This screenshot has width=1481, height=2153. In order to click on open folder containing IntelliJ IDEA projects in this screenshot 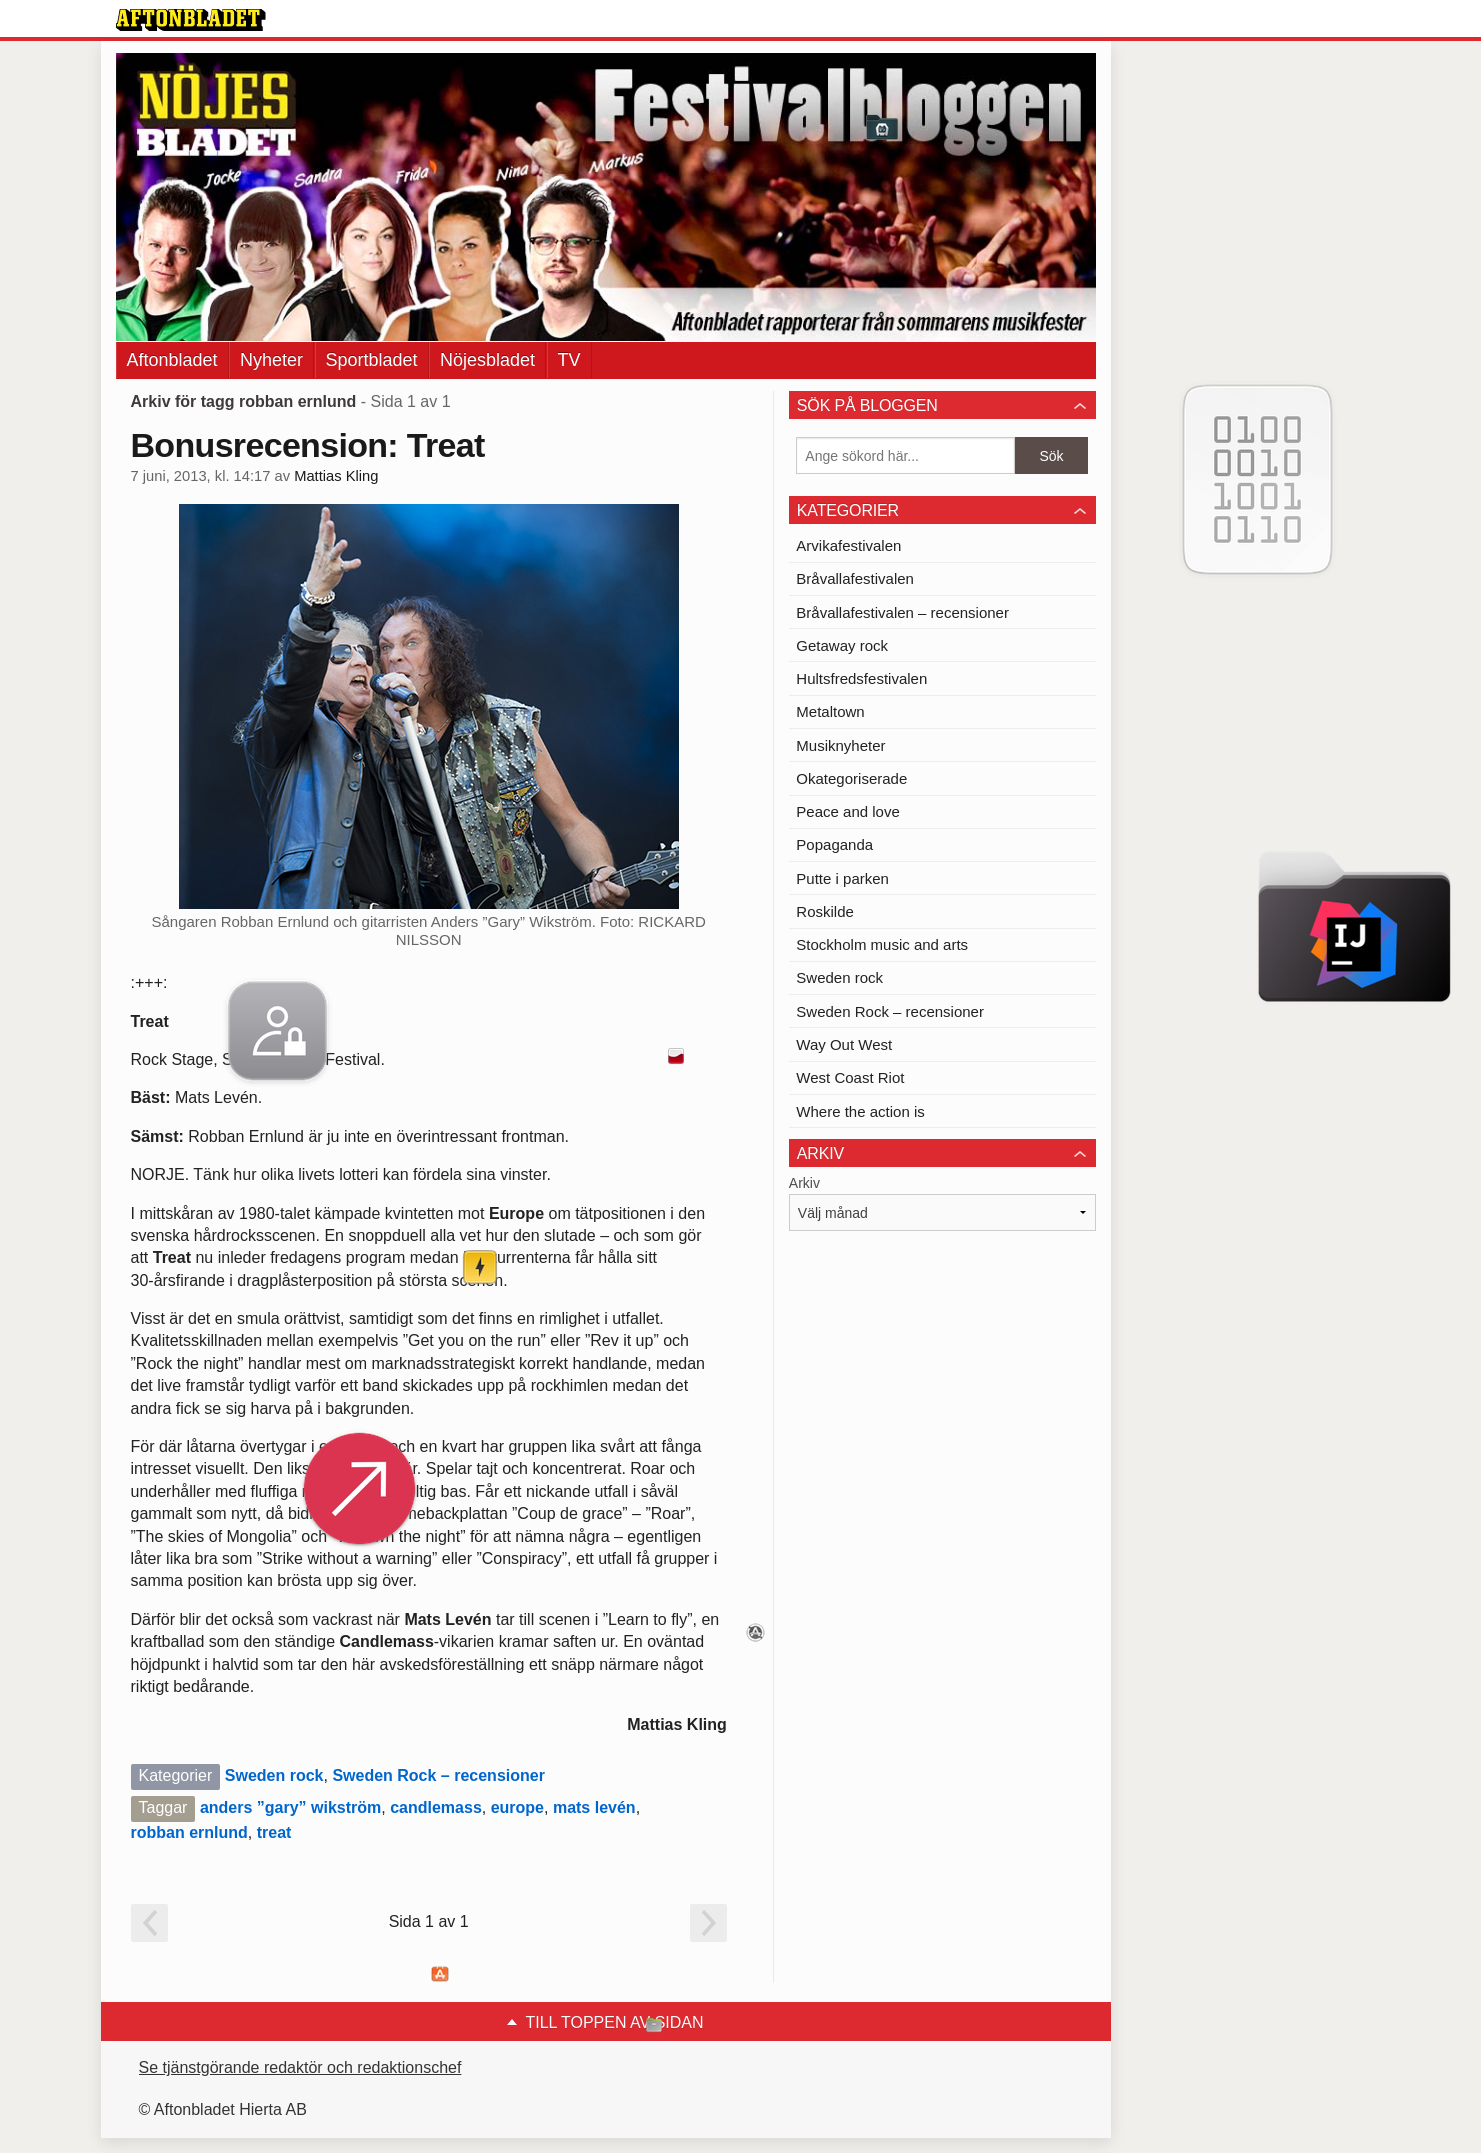, I will do `click(1353, 931)`.